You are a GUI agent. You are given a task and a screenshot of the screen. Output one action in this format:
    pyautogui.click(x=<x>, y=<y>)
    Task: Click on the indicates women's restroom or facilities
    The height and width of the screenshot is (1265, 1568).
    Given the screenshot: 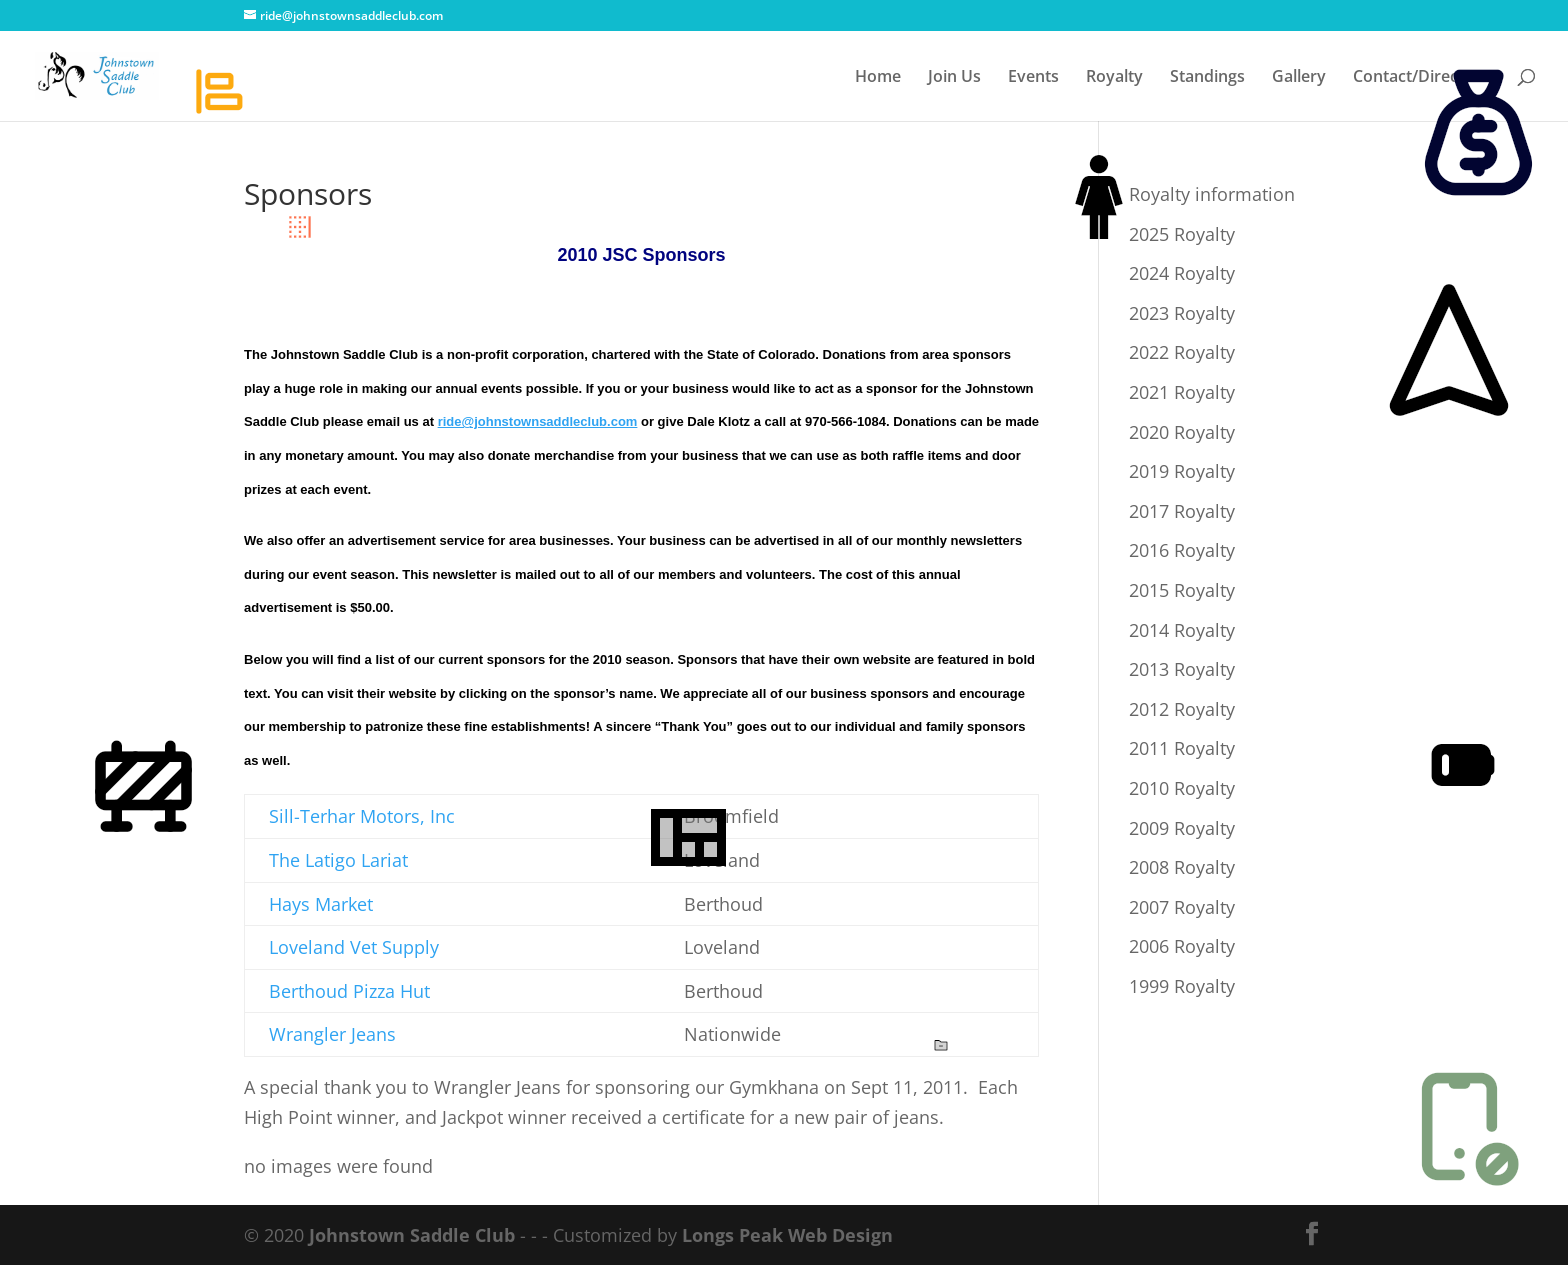 What is the action you would take?
    pyautogui.click(x=1099, y=197)
    